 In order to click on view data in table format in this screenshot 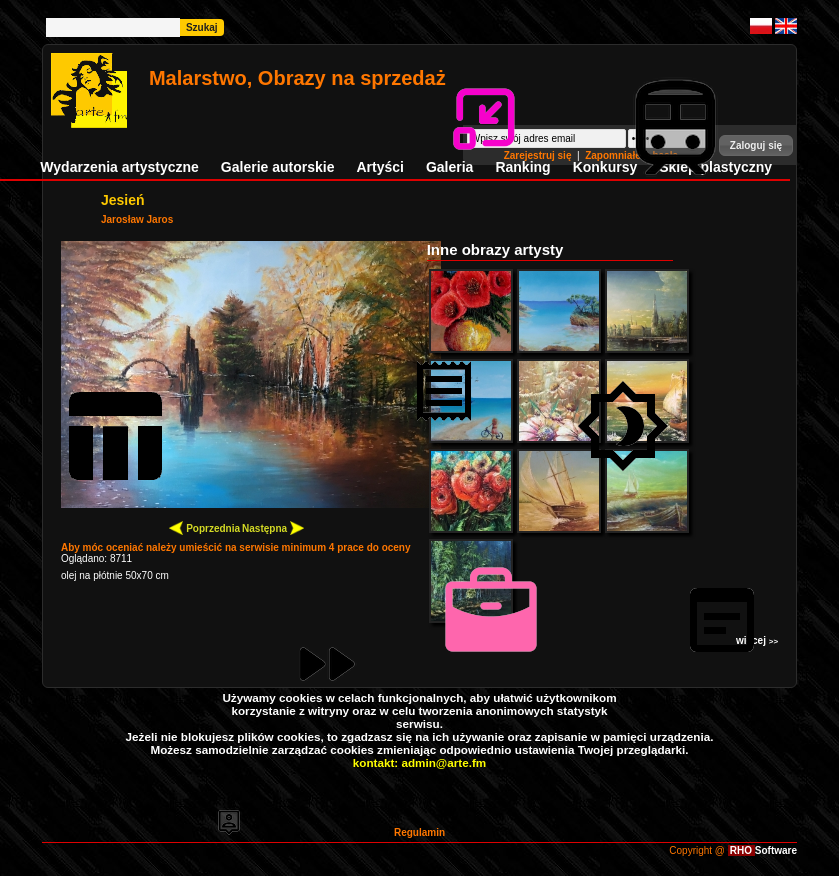, I will do `click(113, 436)`.